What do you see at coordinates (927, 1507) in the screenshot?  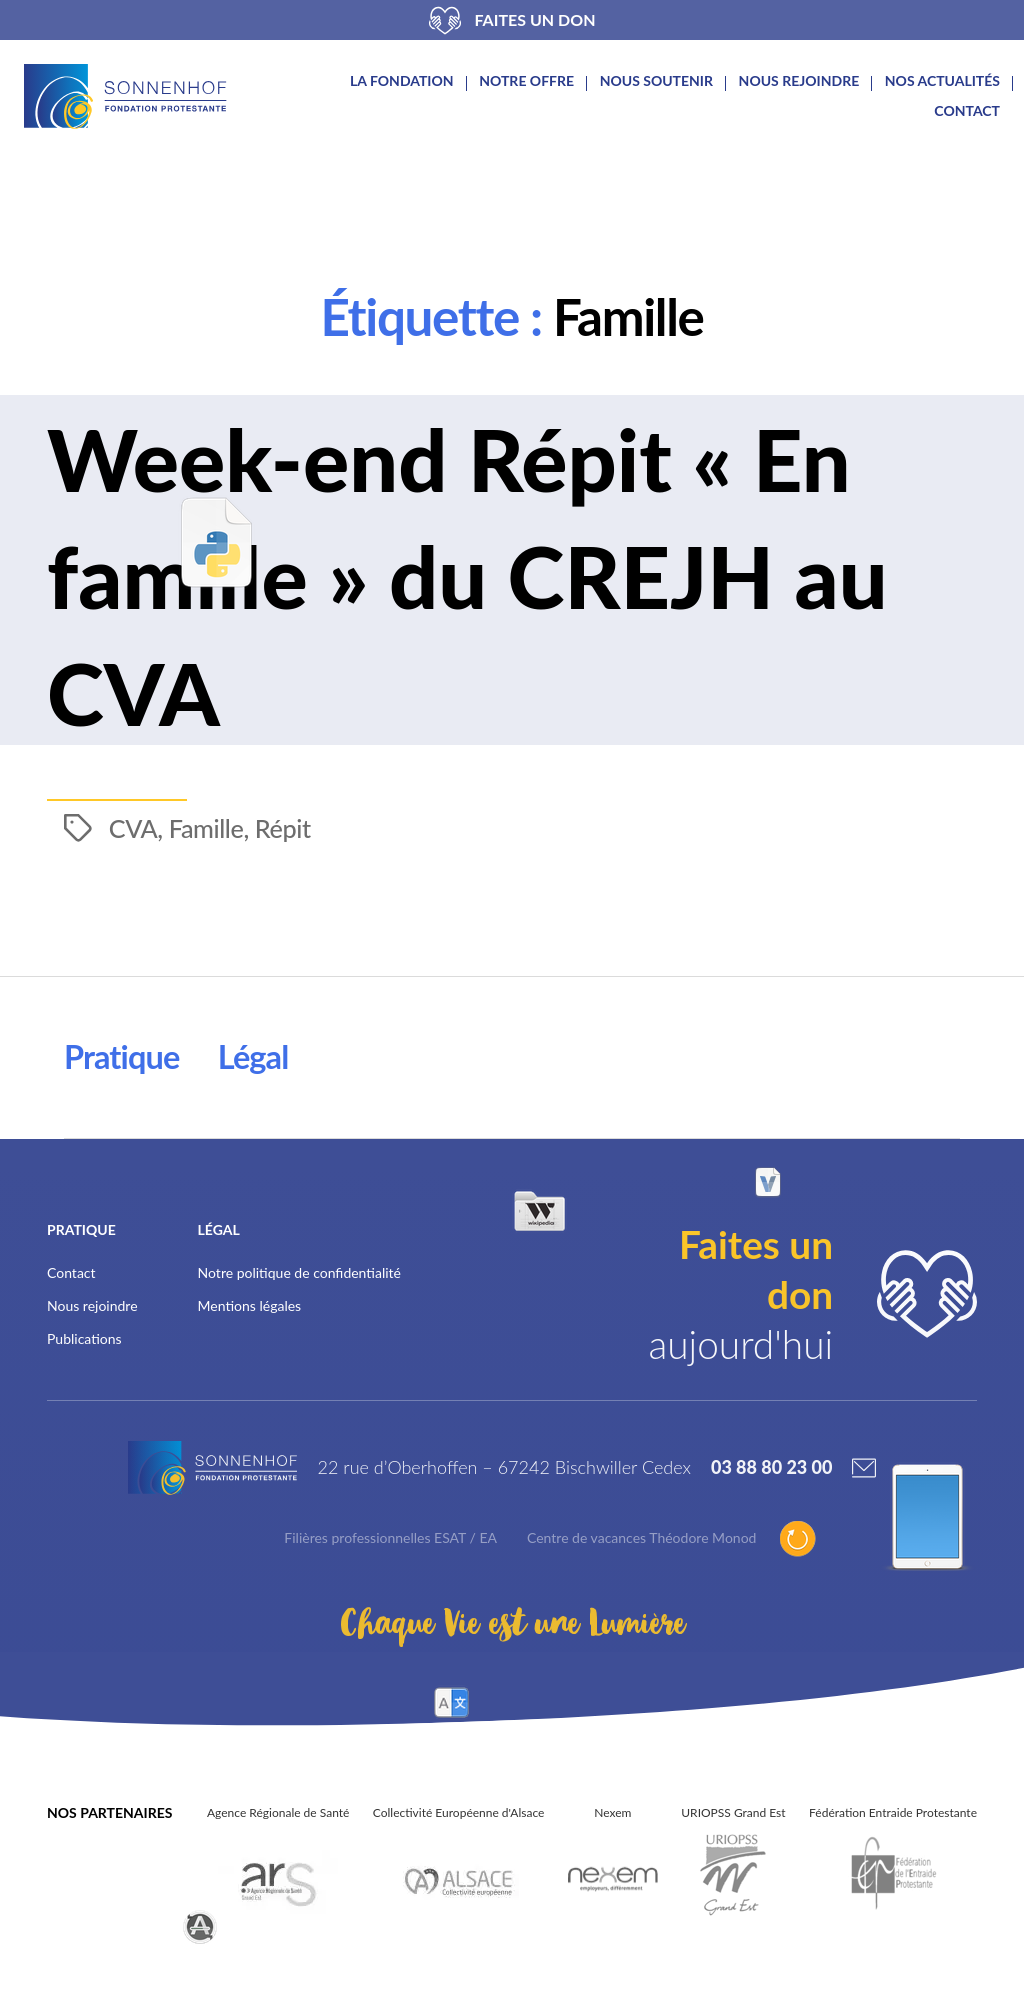 I see `iPad mini device with cellular connectivity` at bounding box center [927, 1507].